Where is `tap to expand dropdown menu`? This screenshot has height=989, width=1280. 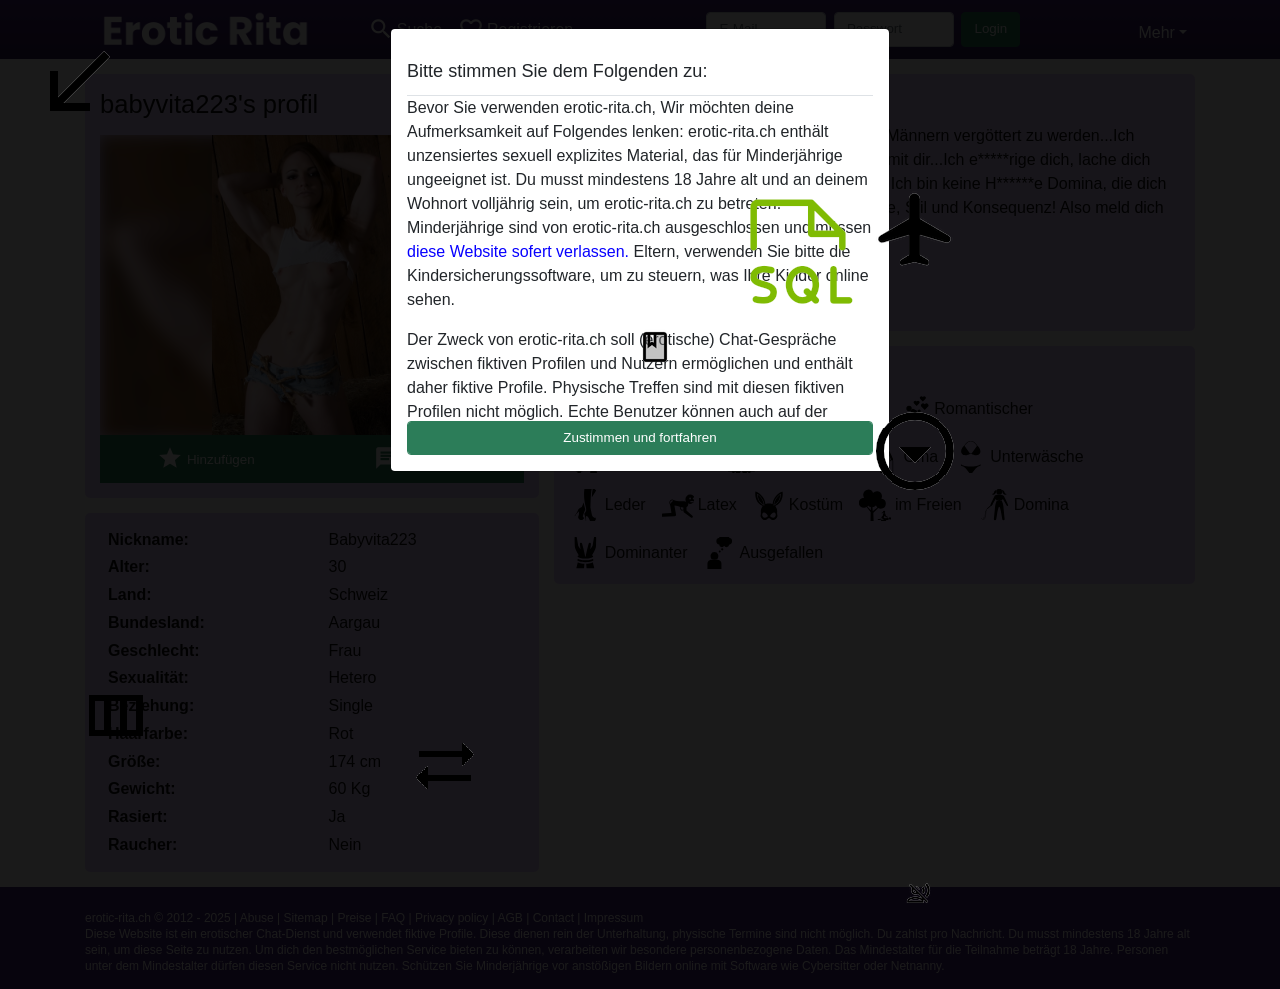 tap to expand dropdown menu is located at coordinates (915, 451).